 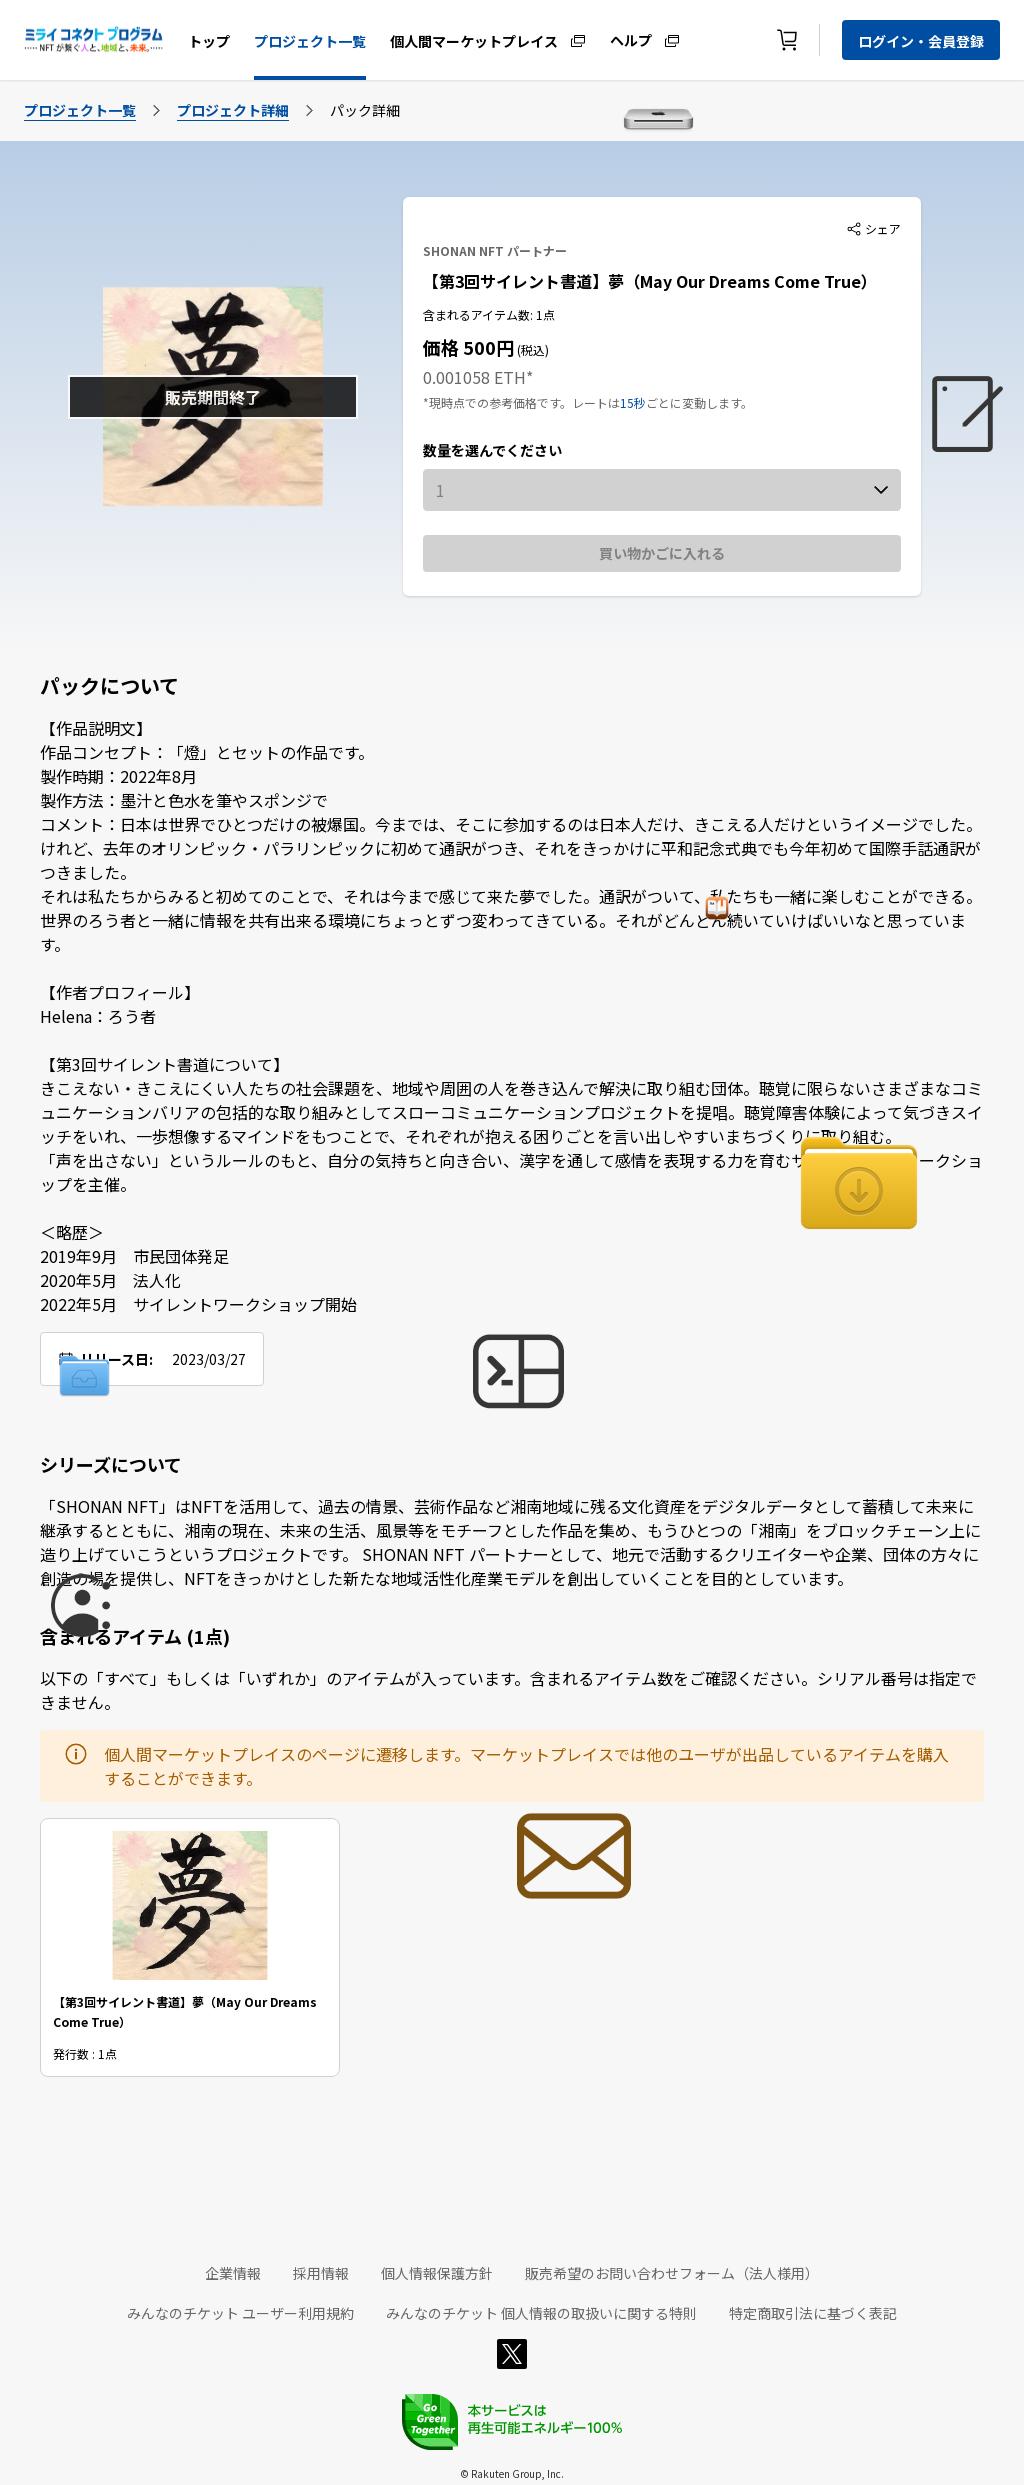 I want to click on open QuickLookup dictionary app, so click(x=717, y=908).